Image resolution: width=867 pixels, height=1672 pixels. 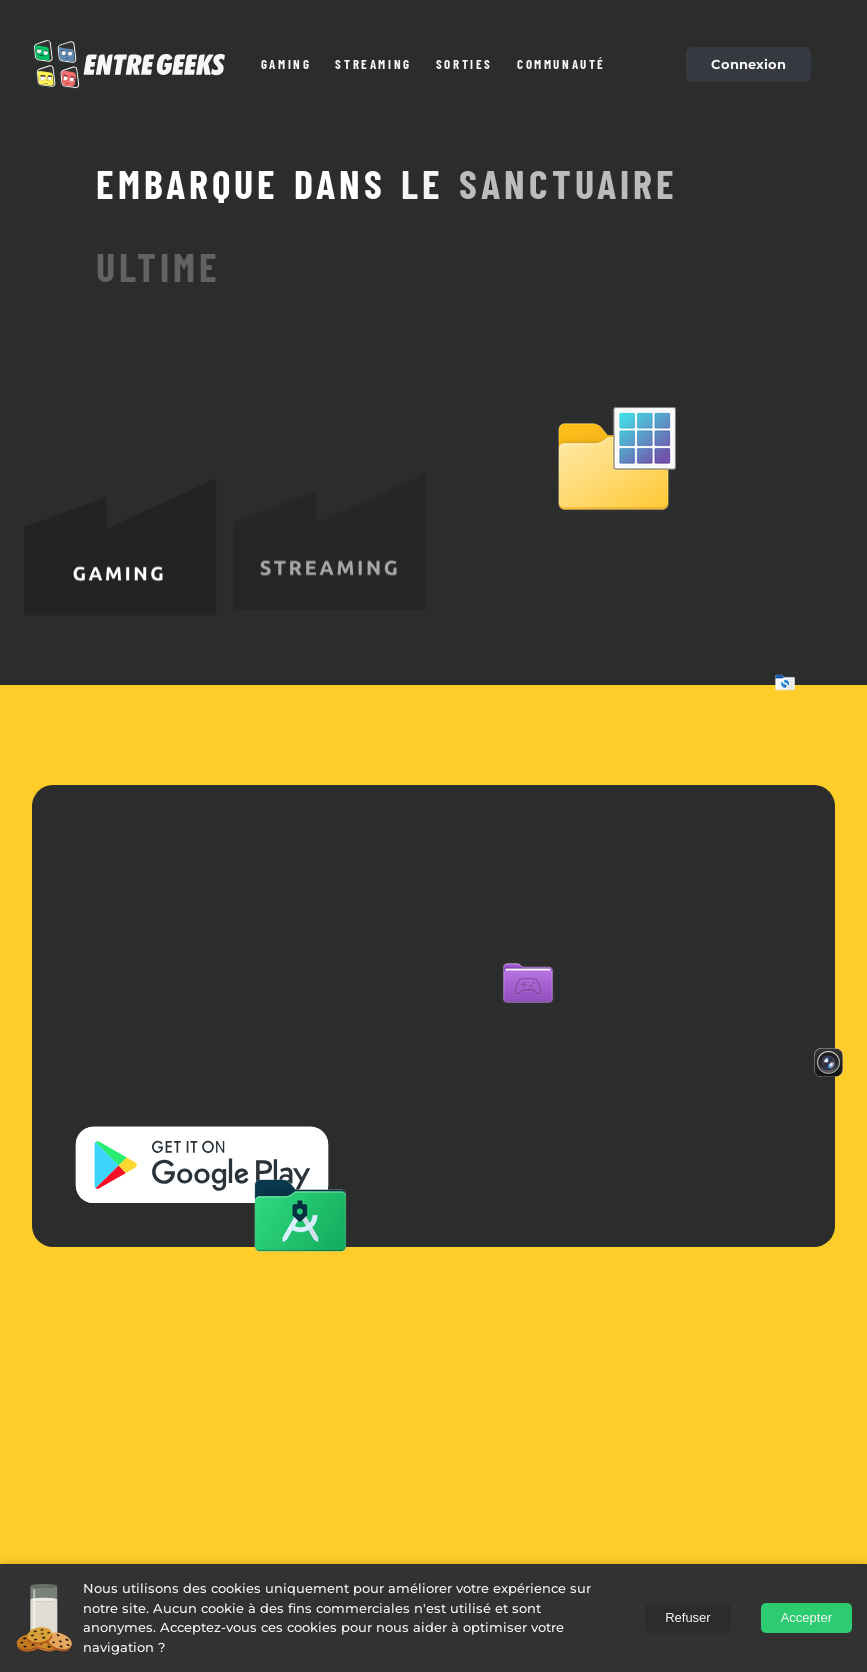 I want to click on open android studio project folder, so click(x=300, y=1218).